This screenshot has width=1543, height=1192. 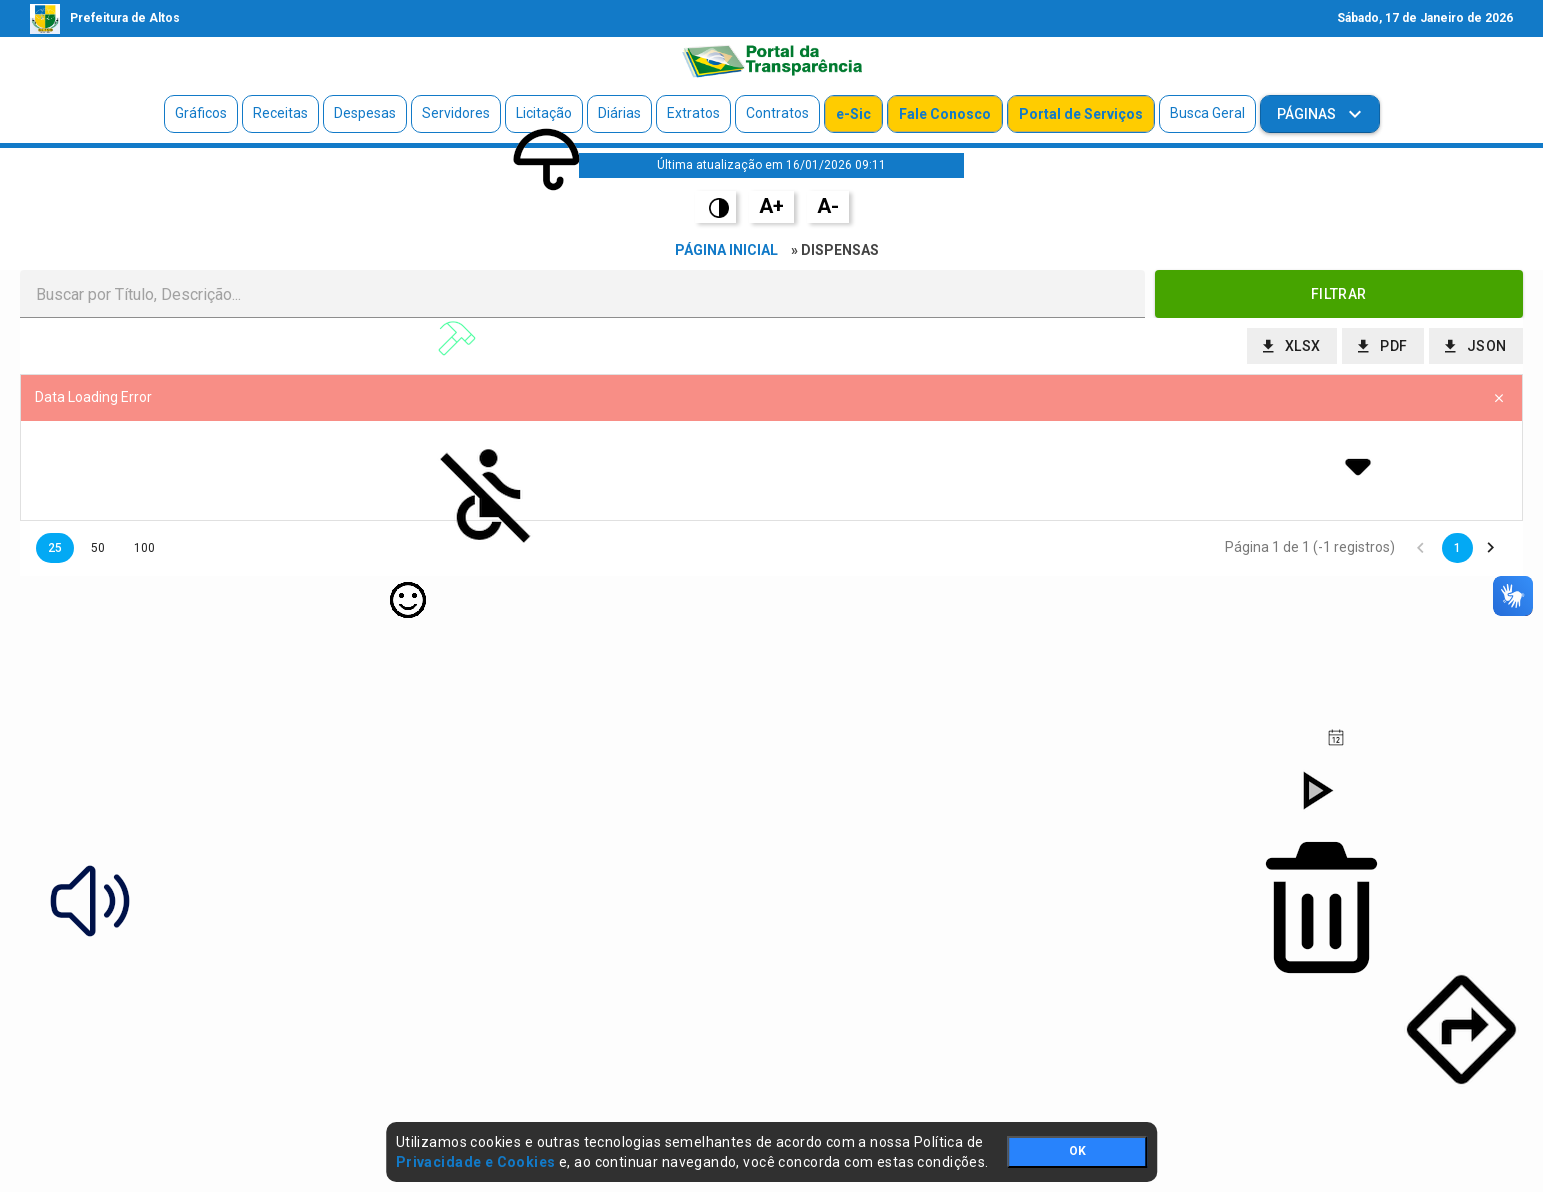 I want to click on indicates weather protection or rain forecast, so click(x=546, y=159).